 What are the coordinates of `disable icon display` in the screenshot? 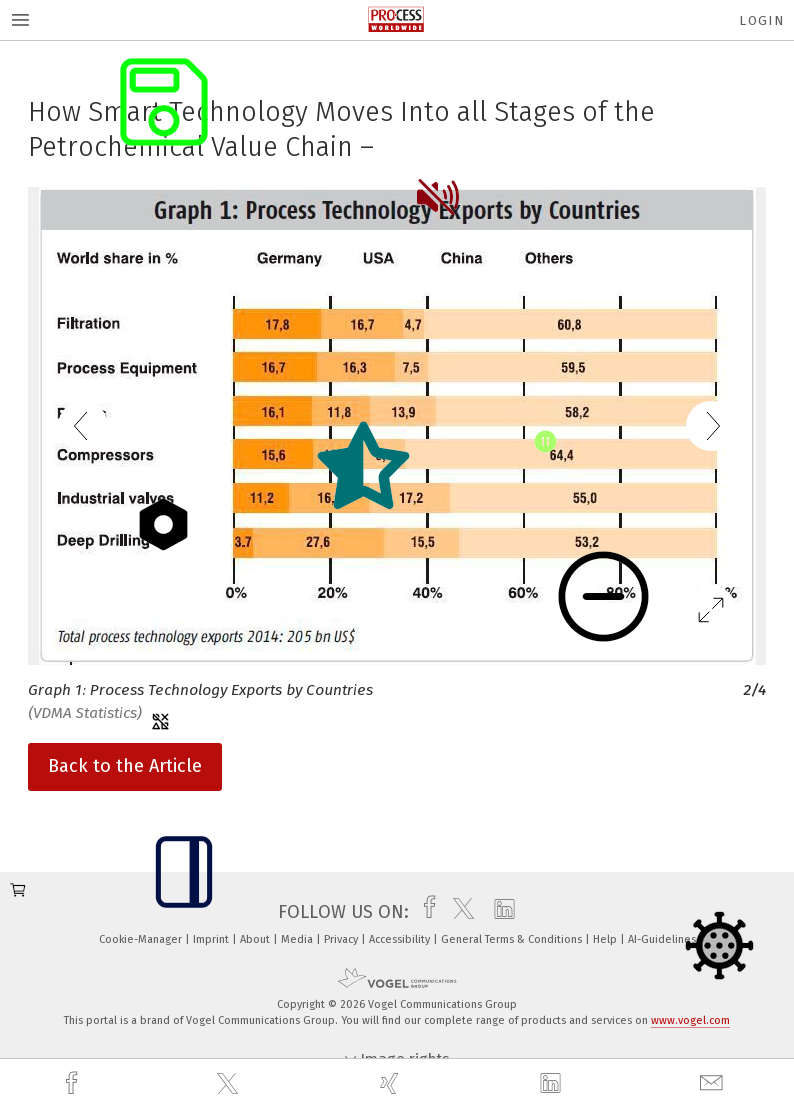 It's located at (160, 721).